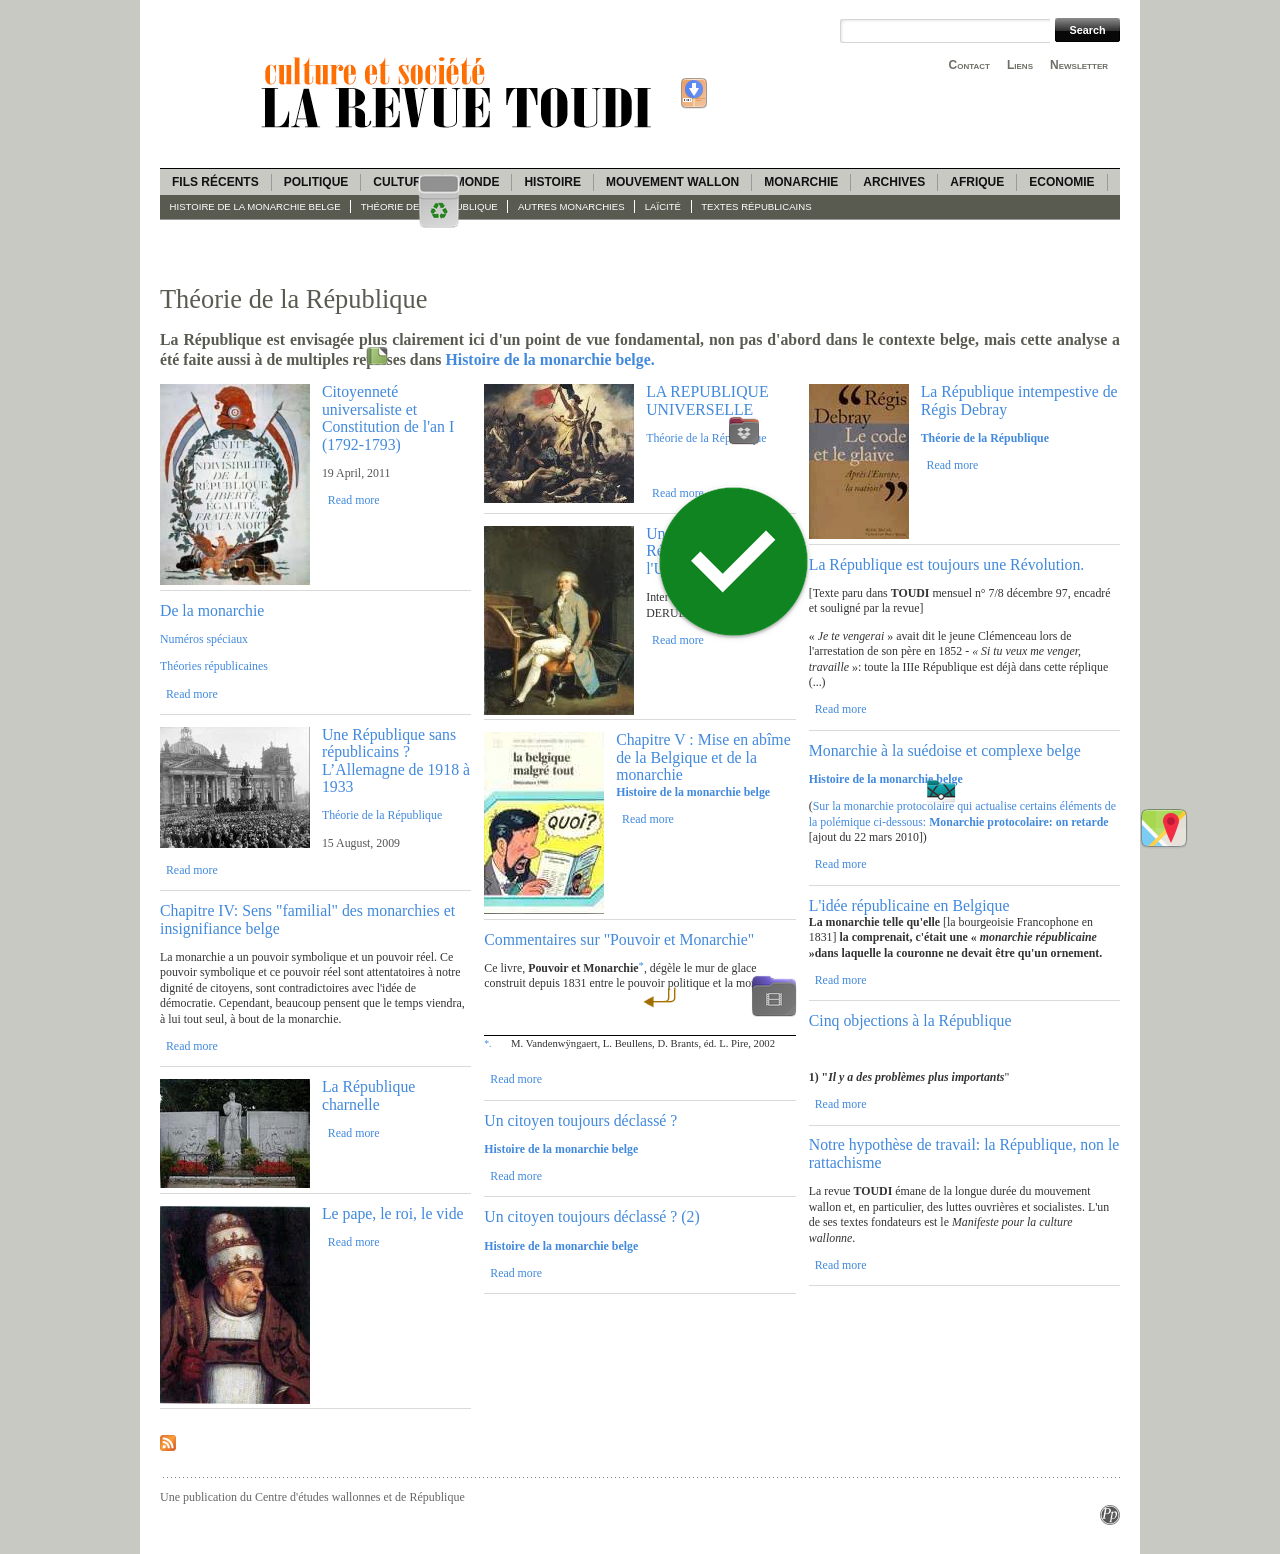 This screenshot has height=1554, width=1280. I want to click on downloading a package or software update, so click(694, 93).